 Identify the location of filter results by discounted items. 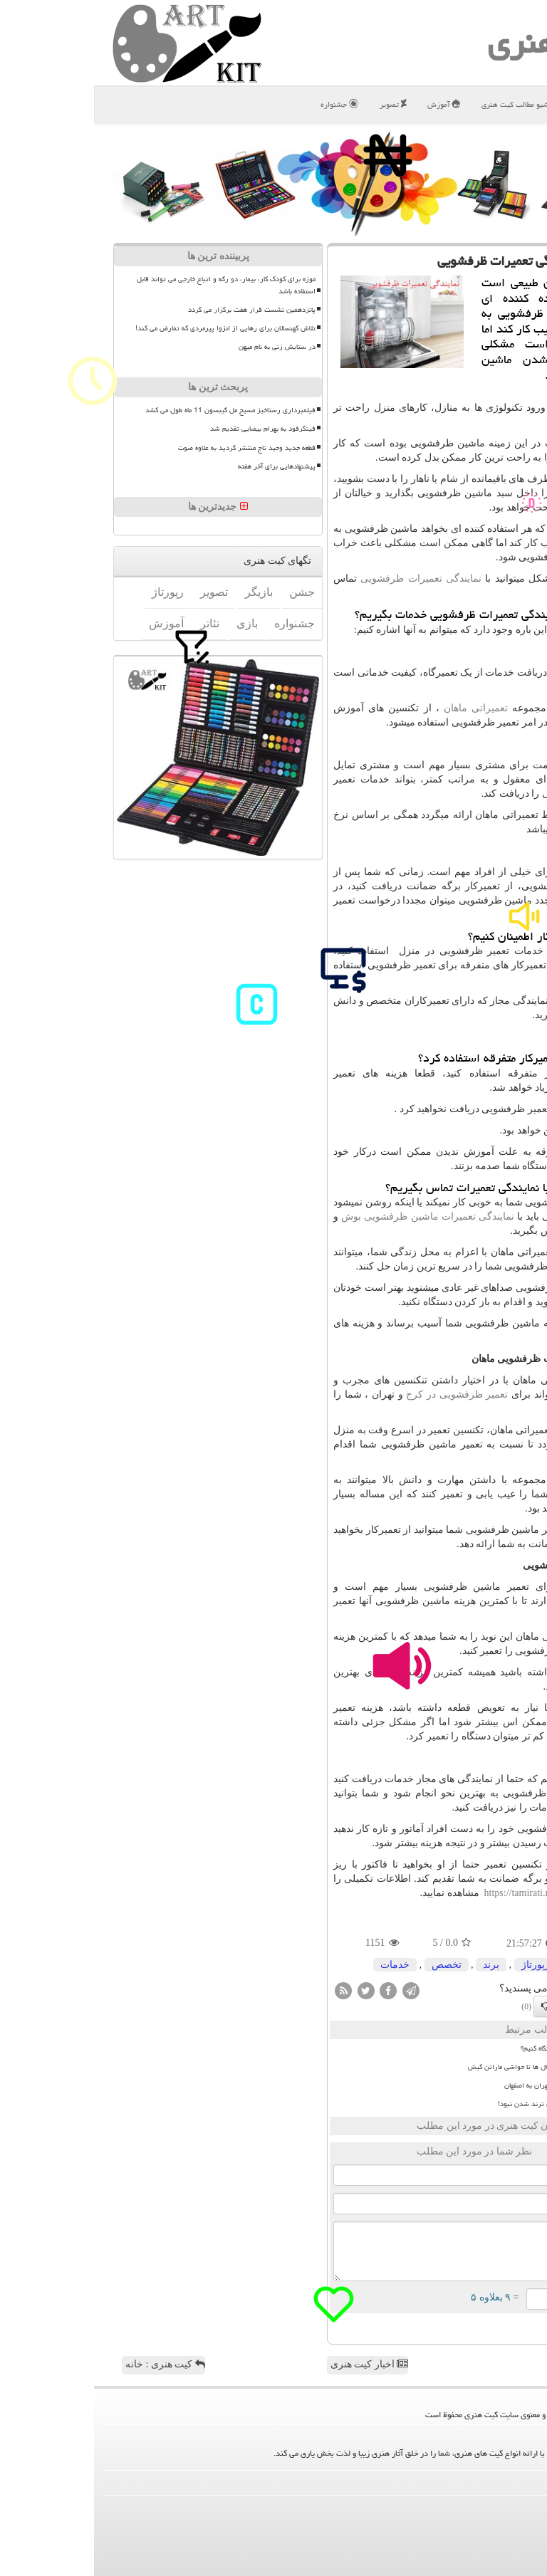
(191, 646).